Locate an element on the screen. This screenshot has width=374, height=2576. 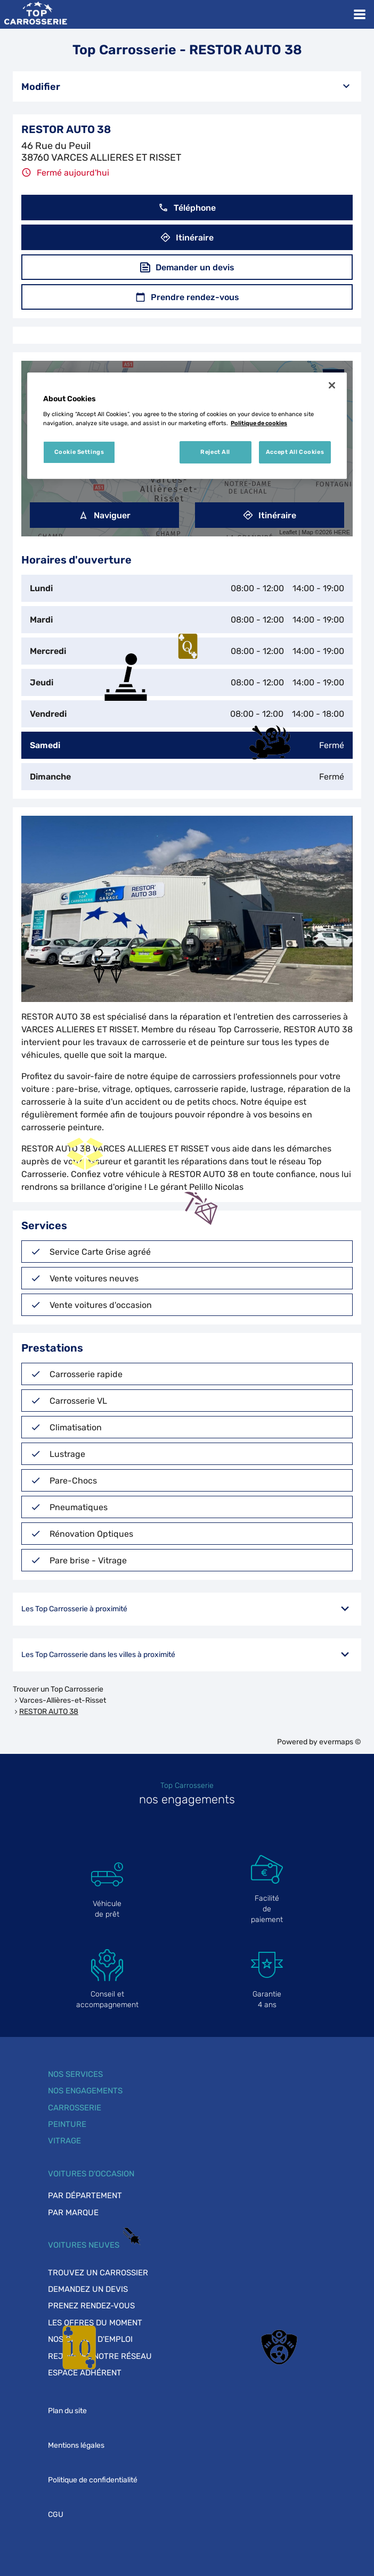
queen of clubs playing card is located at coordinates (188, 646).